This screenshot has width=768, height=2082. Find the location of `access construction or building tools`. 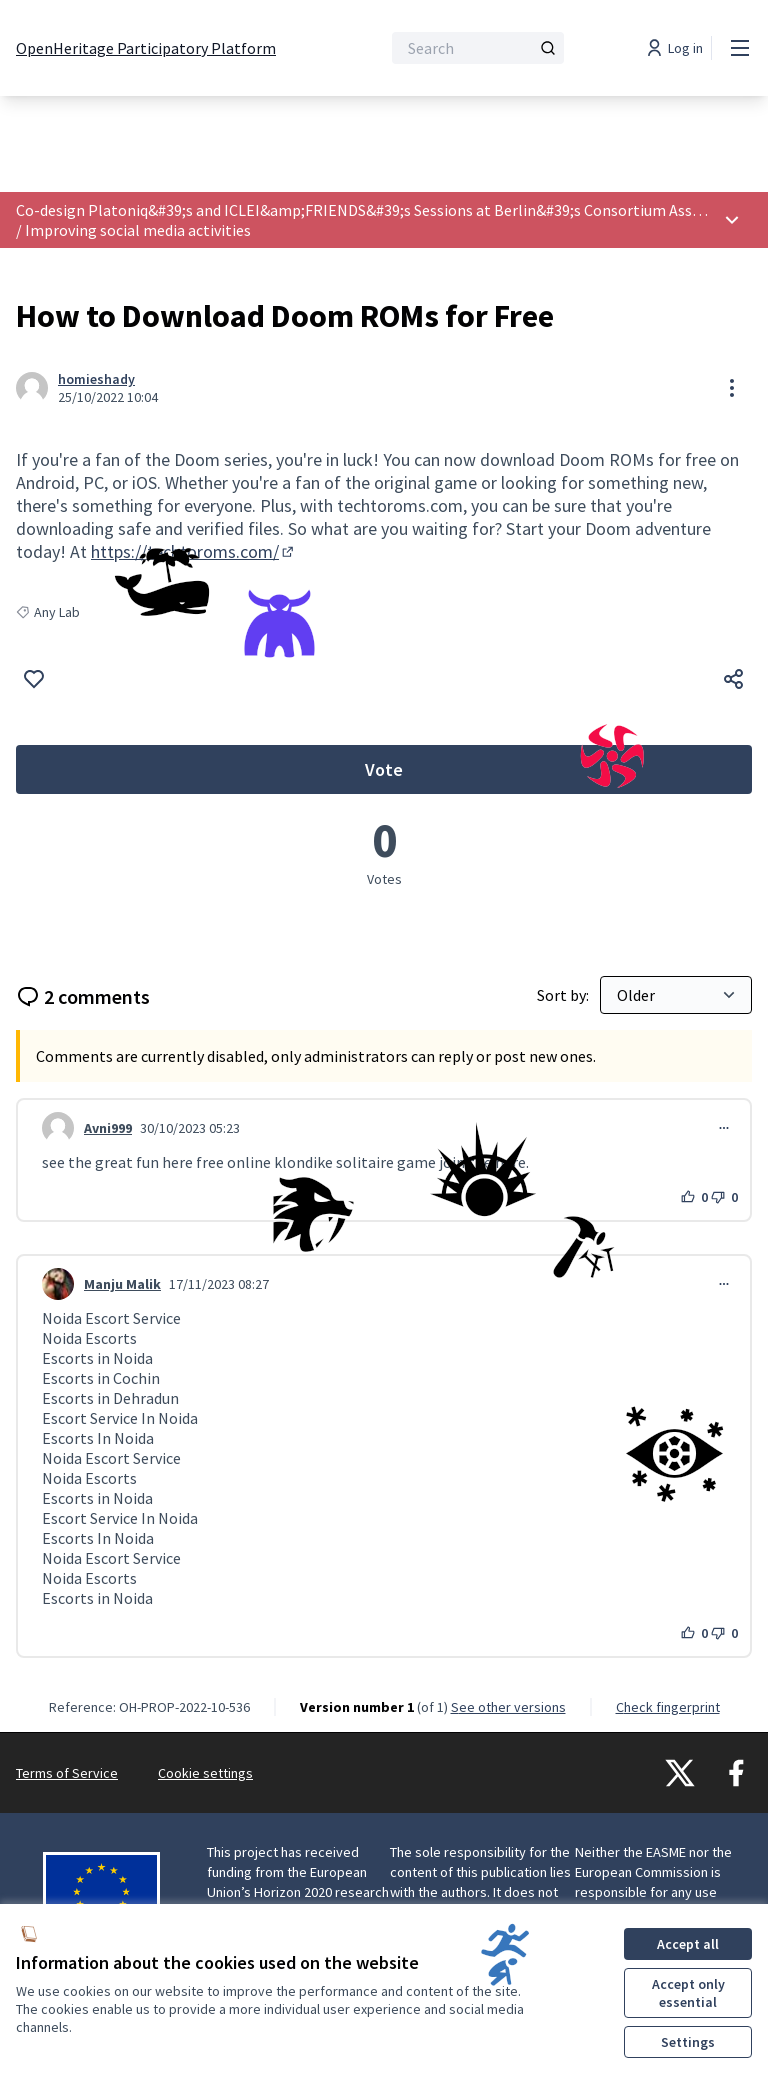

access construction or building tools is located at coordinates (584, 1247).